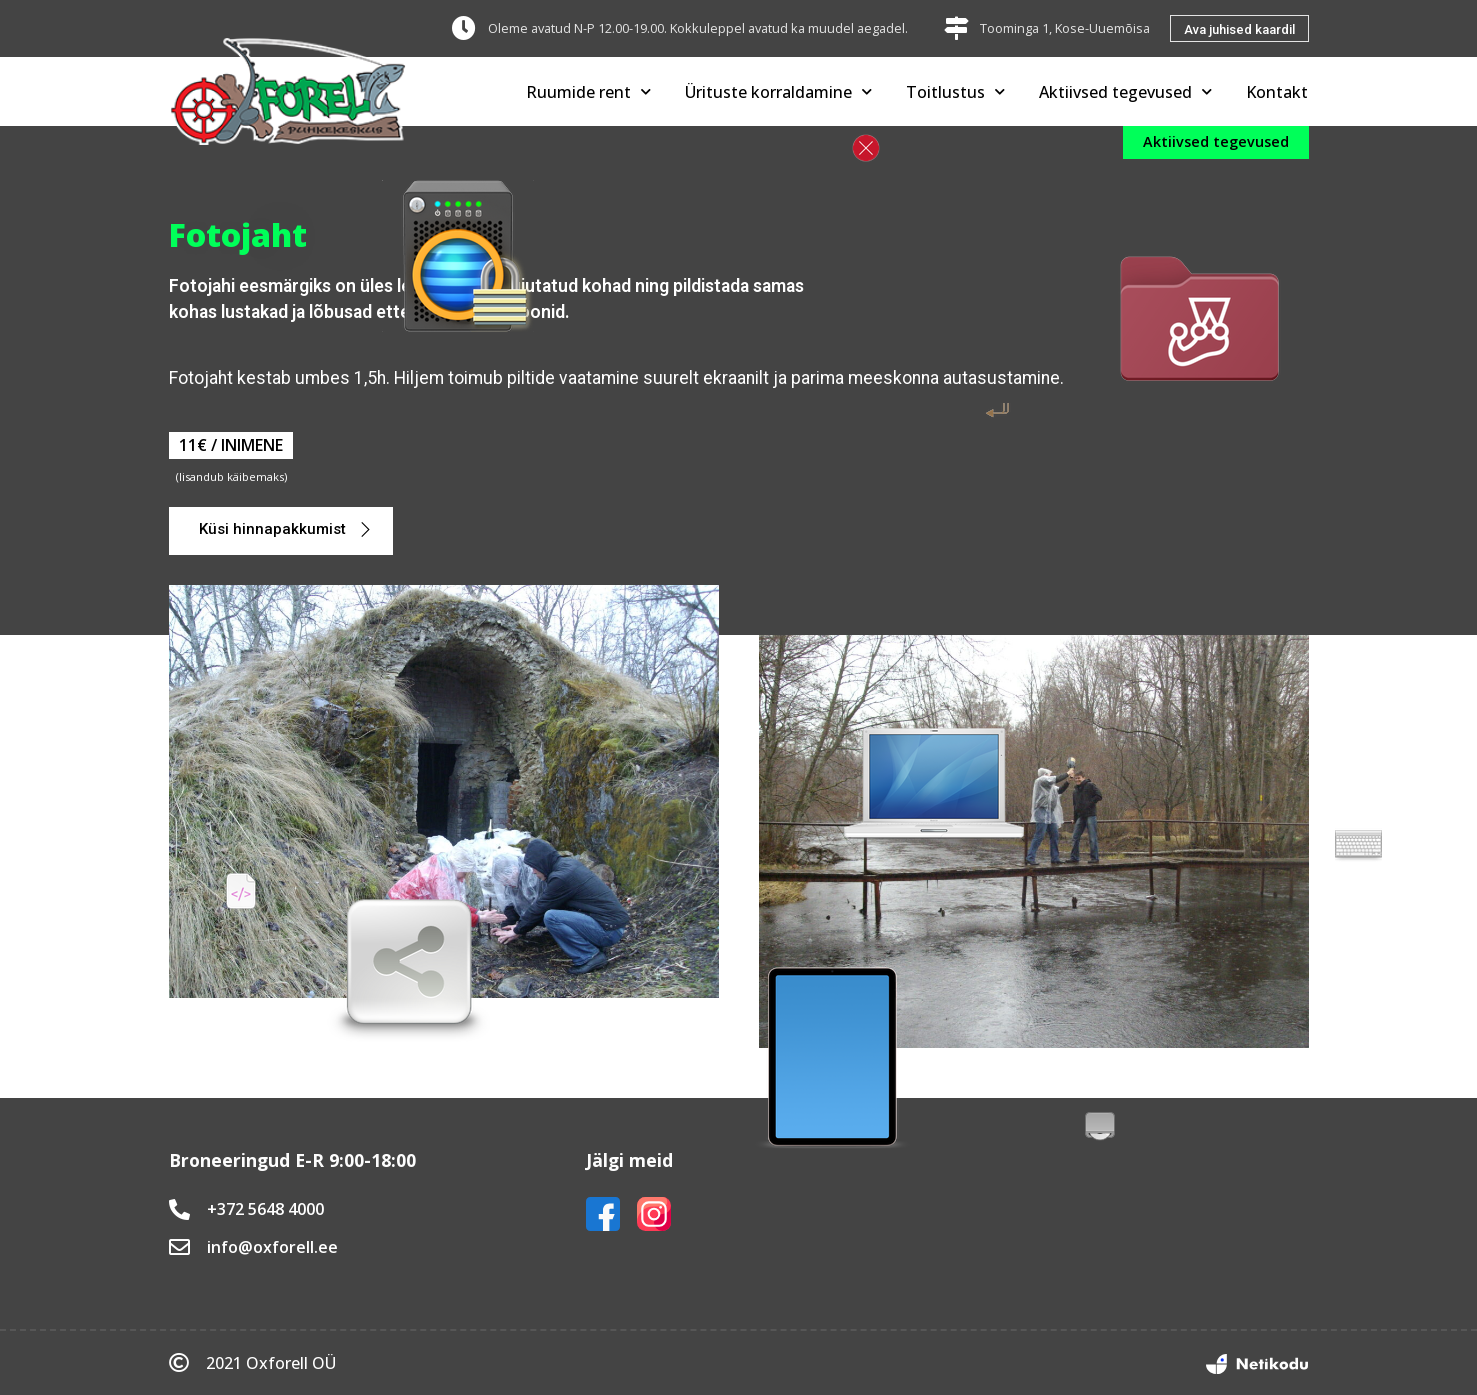 The height and width of the screenshot is (1395, 1477). I want to click on locked RAID 0 storage array, so click(458, 256).